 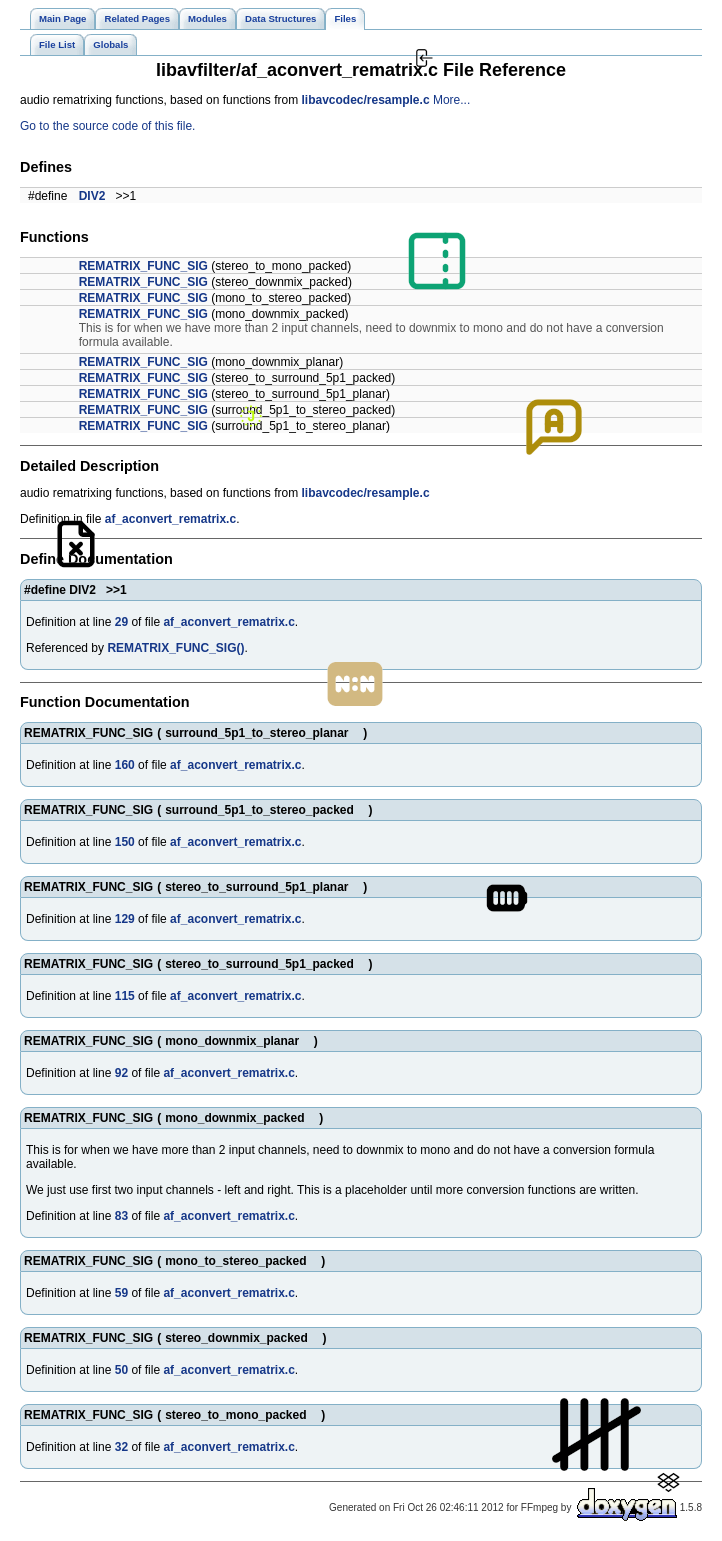 What do you see at coordinates (423, 58) in the screenshot?
I see `log out of your account` at bounding box center [423, 58].